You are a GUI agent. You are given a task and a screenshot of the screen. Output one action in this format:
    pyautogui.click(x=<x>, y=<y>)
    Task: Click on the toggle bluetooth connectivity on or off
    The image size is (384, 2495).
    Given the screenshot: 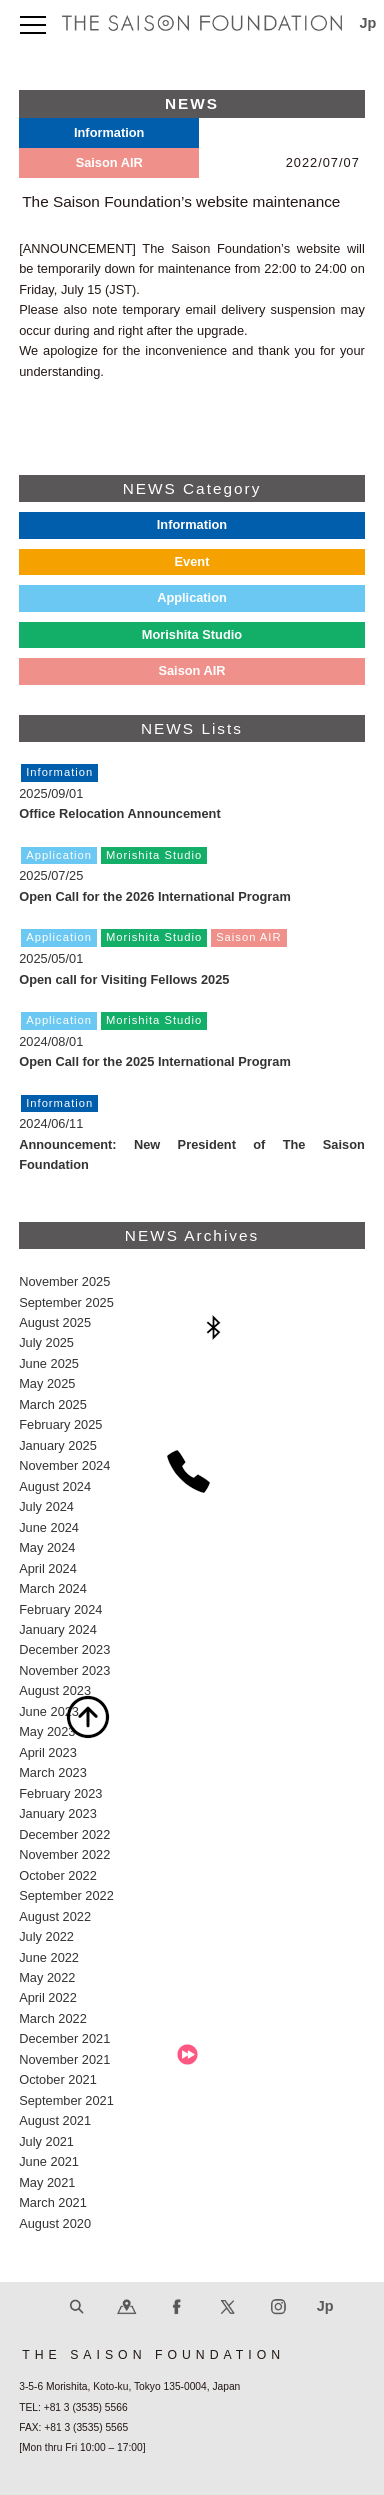 What is the action you would take?
    pyautogui.click(x=213, y=1327)
    